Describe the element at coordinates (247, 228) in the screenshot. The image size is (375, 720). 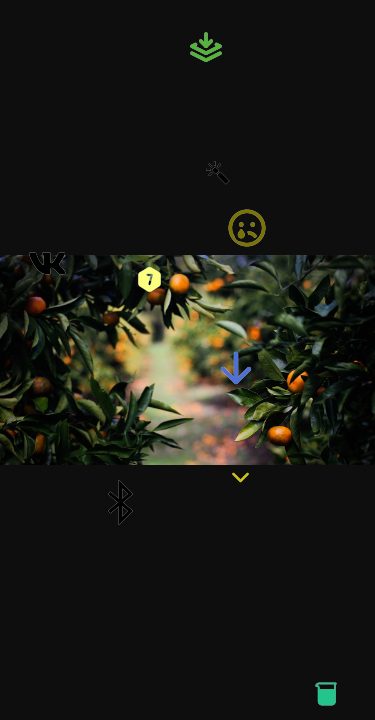
I see `indicates a sad or negative emotional state` at that location.